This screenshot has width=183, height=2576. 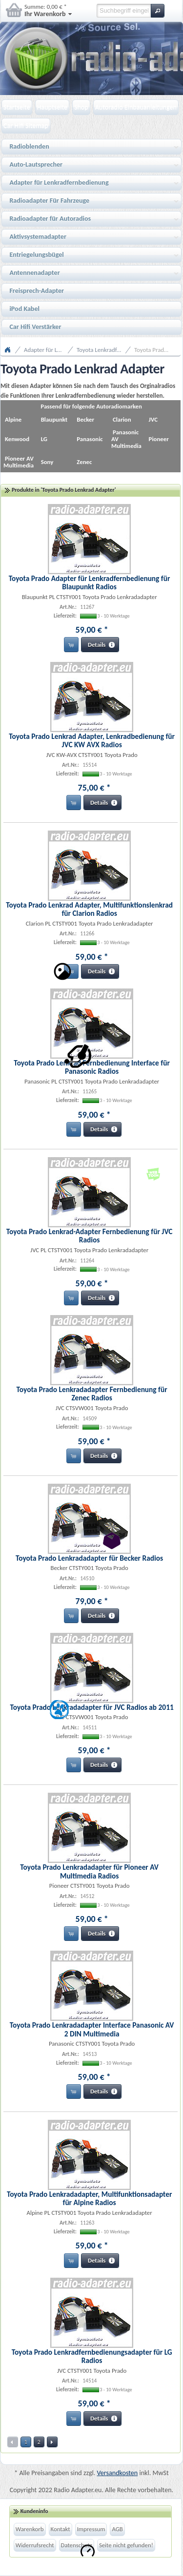 What do you see at coordinates (87, 2551) in the screenshot?
I see `increase playback speed` at bounding box center [87, 2551].